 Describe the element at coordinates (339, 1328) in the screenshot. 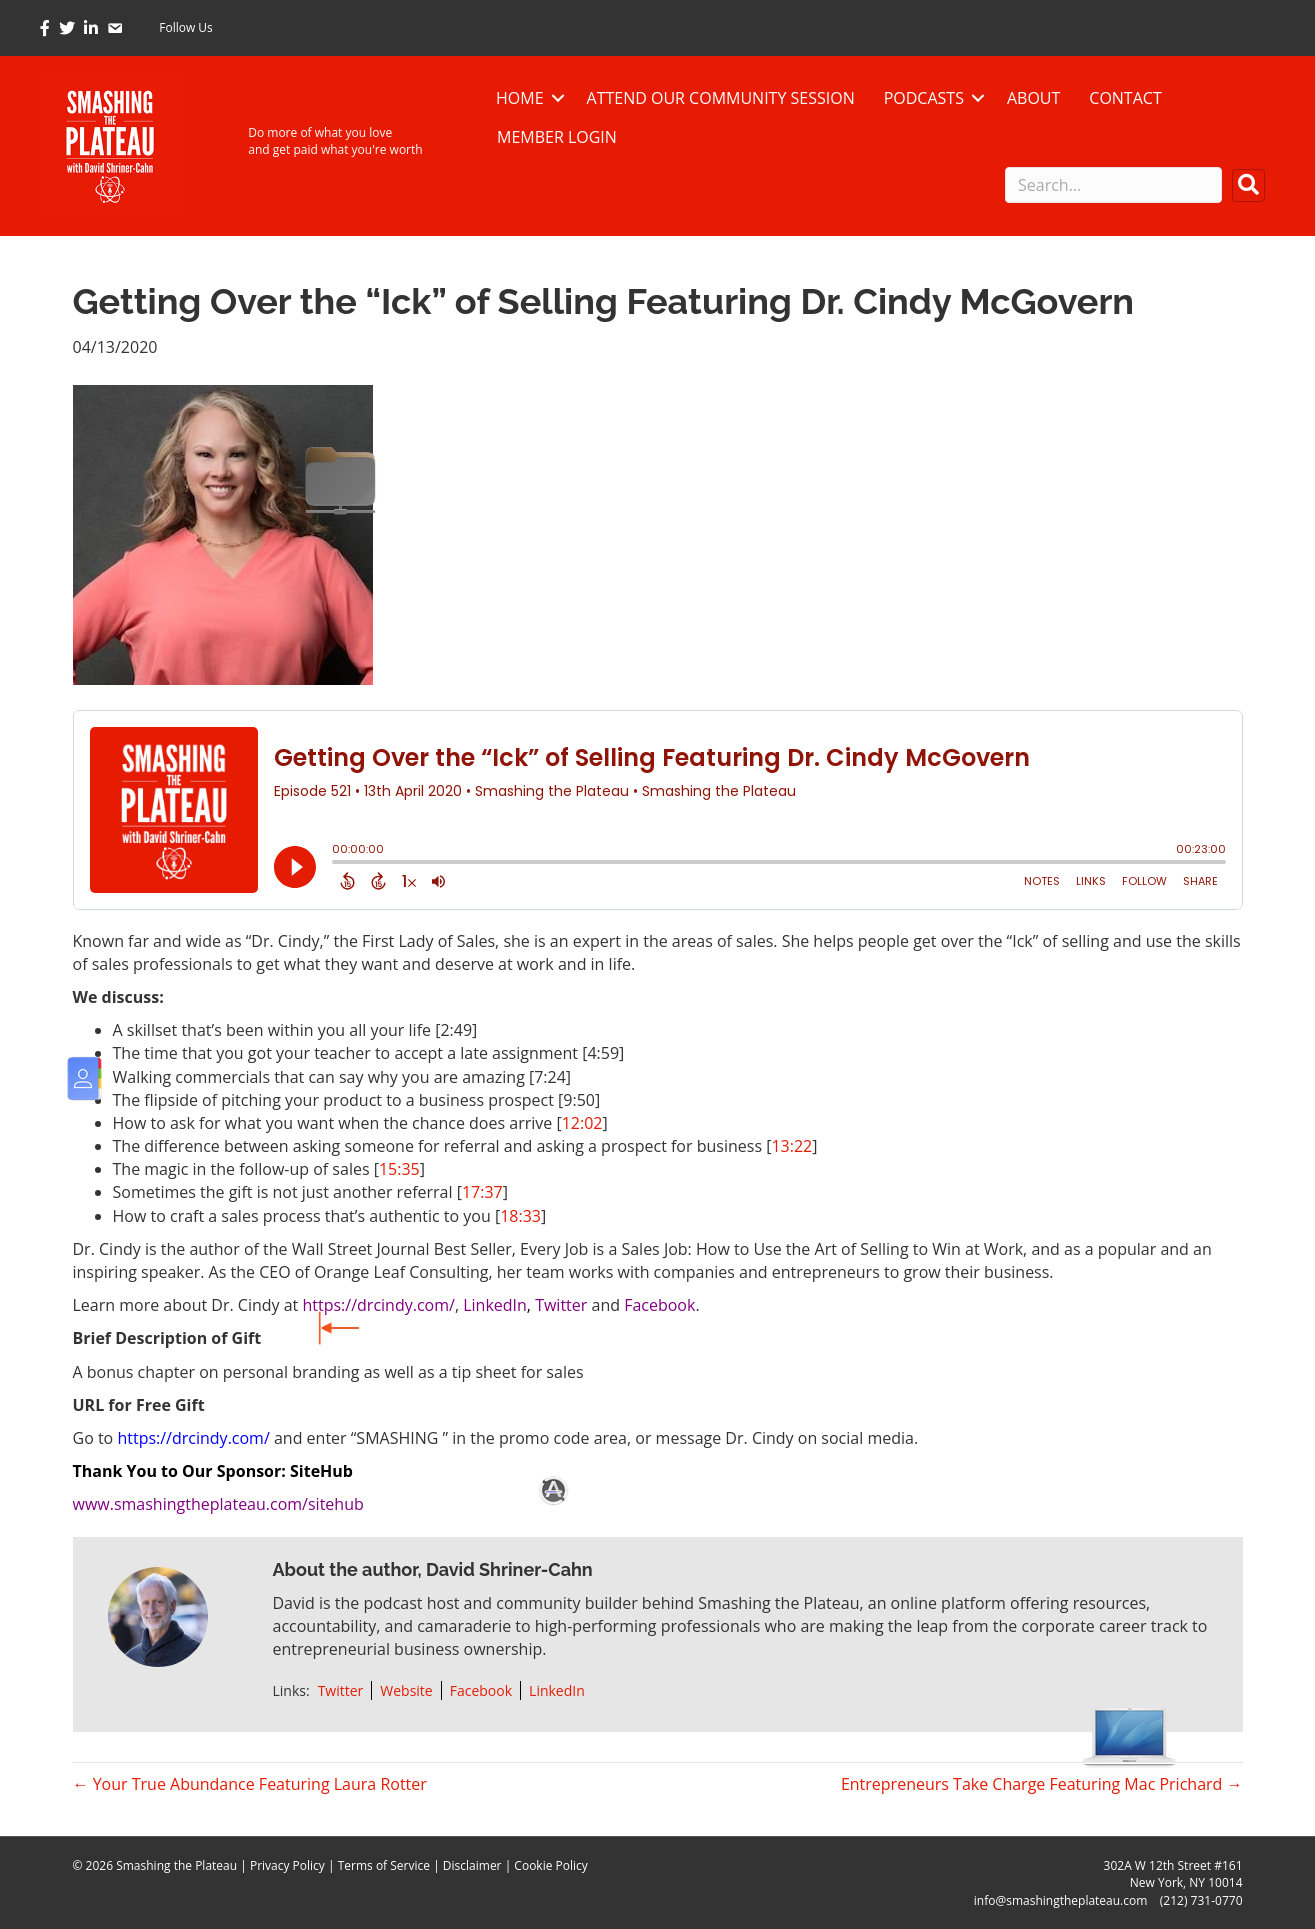

I see `go to the first item in a list or sequence` at that location.